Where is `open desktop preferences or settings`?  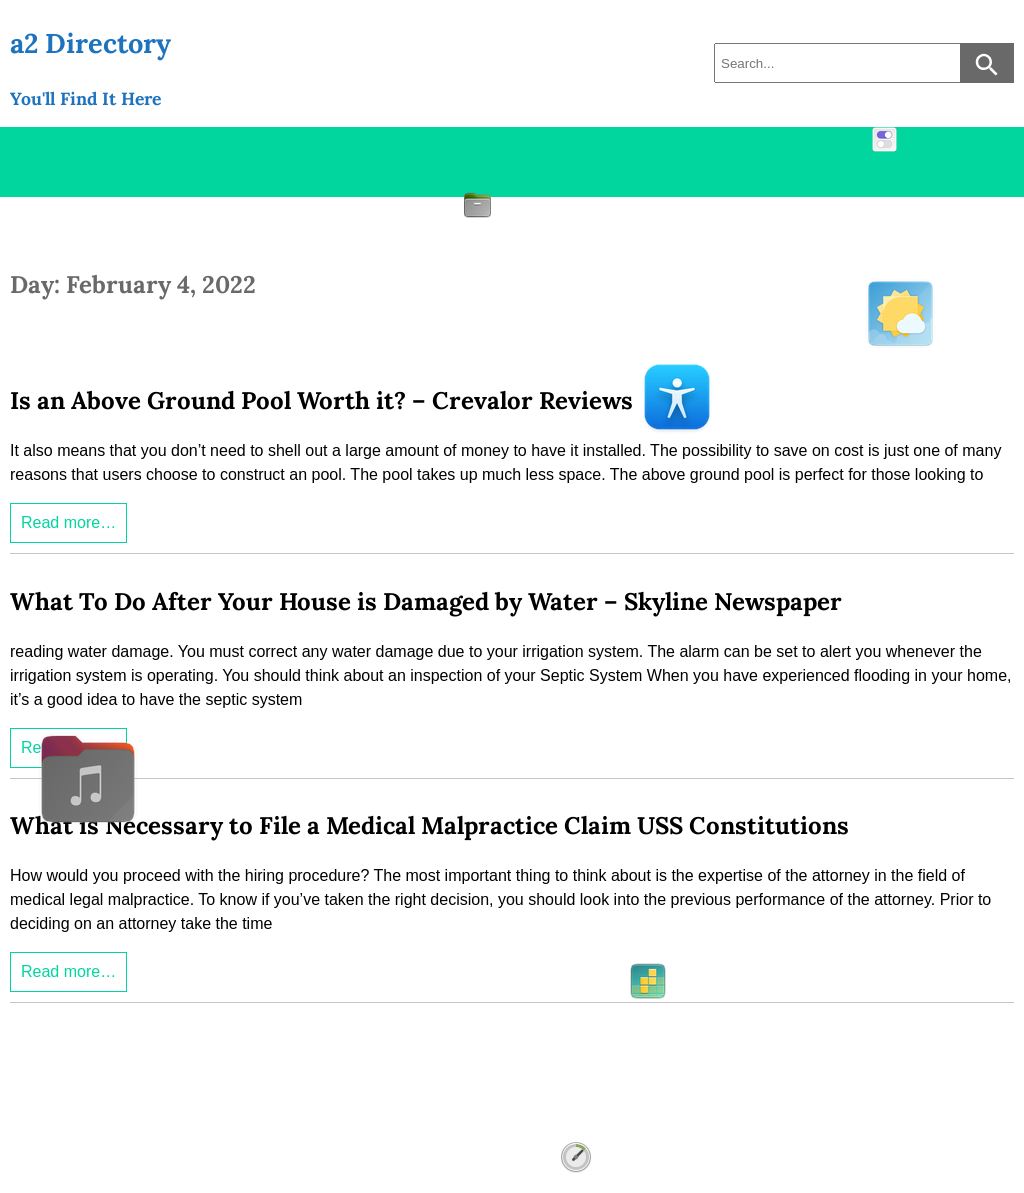 open desktop preferences or settings is located at coordinates (884, 139).